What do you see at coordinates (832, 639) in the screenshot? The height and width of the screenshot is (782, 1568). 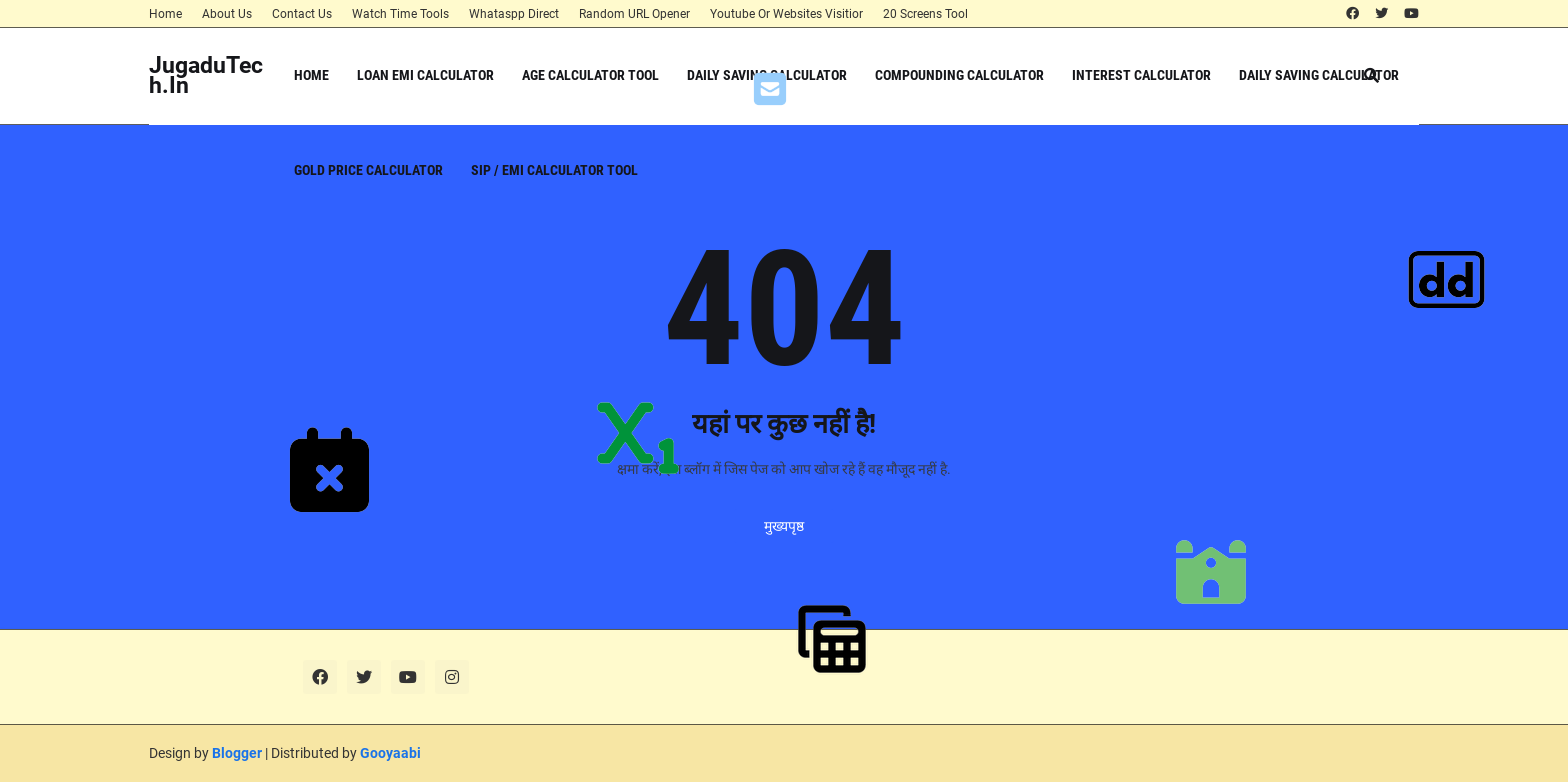 I see `switch to table view layout` at bounding box center [832, 639].